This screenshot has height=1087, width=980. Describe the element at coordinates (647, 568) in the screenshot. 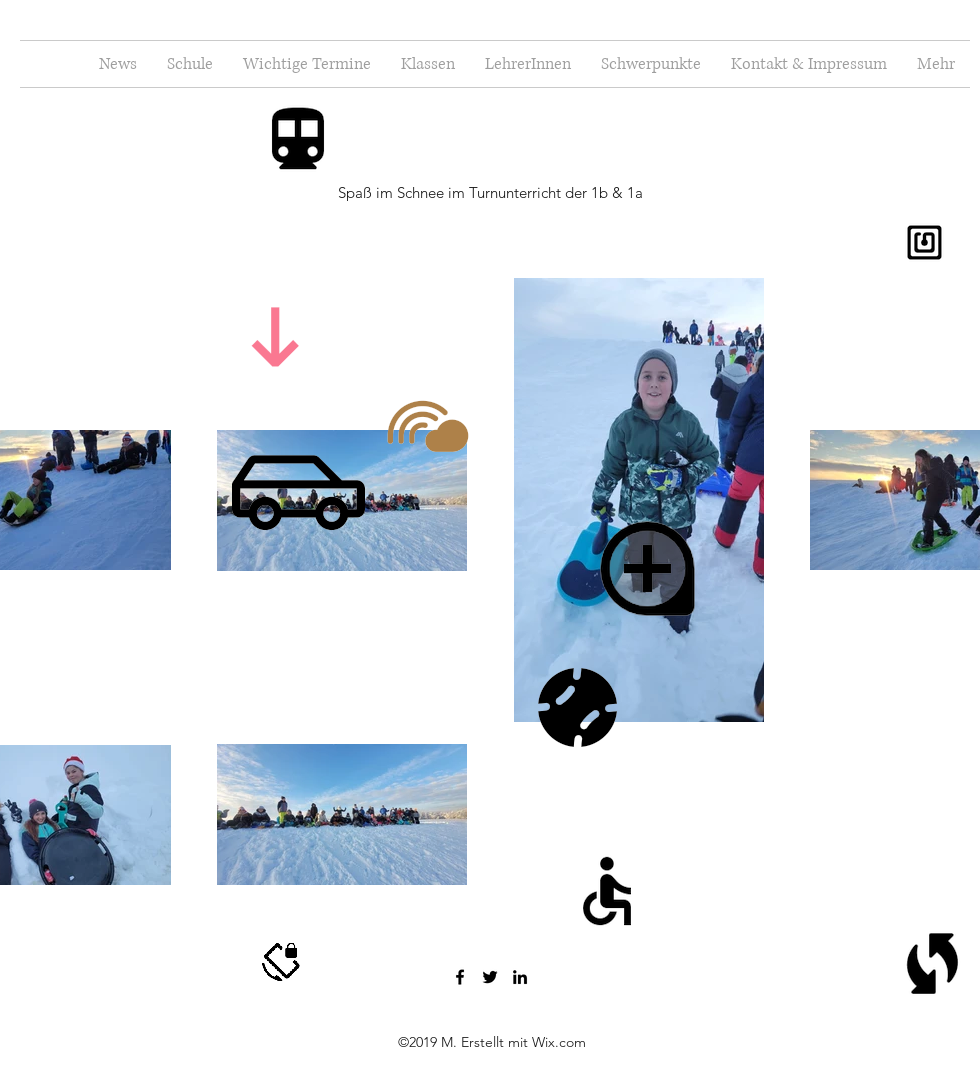

I see `add a new image or photo` at that location.